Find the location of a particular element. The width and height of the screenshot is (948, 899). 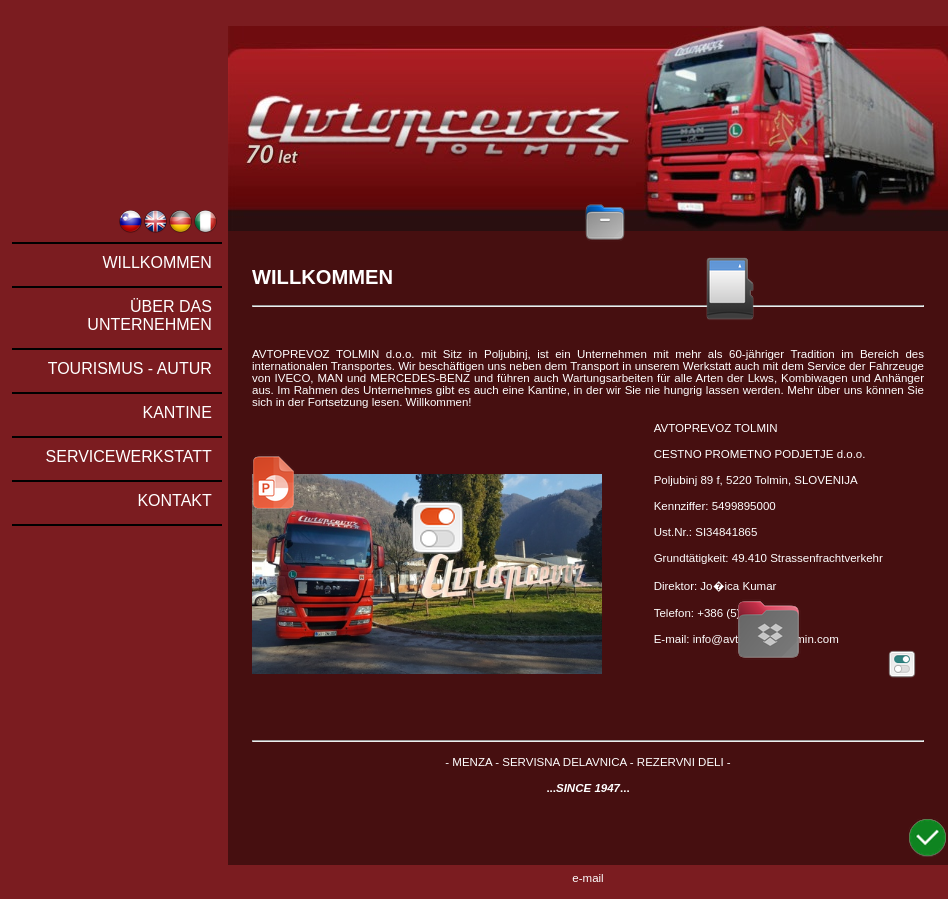

microsoft powerpoint file is located at coordinates (273, 482).